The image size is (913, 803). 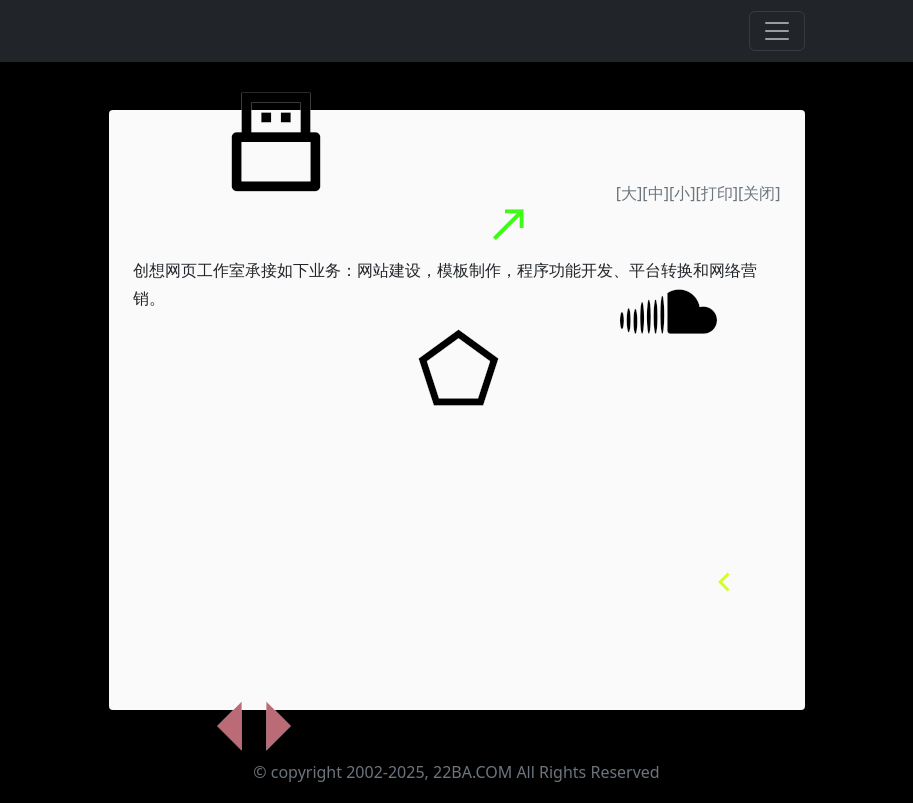 I want to click on access USB drive or external storage, so click(x=276, y=142).